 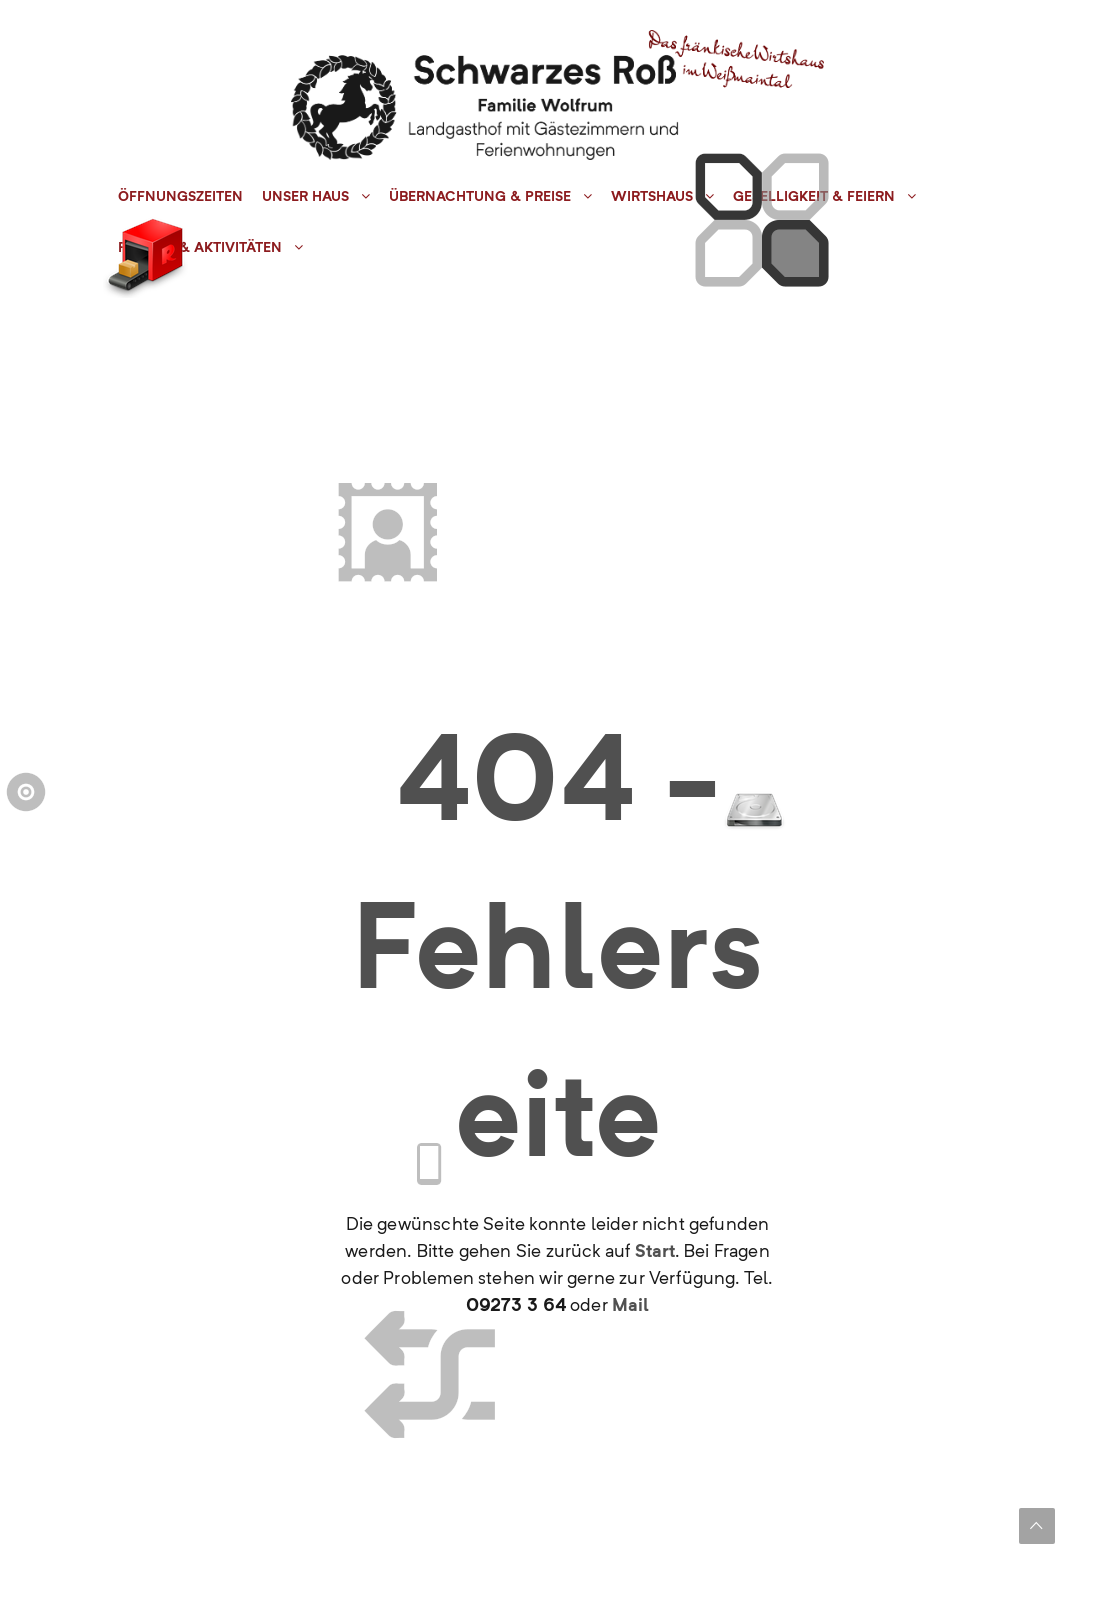 What do you see at coordinates (429, 1164) in the screenshot?
I see `indicates a connected iPod touch device` at bounding box center [429, 1164].